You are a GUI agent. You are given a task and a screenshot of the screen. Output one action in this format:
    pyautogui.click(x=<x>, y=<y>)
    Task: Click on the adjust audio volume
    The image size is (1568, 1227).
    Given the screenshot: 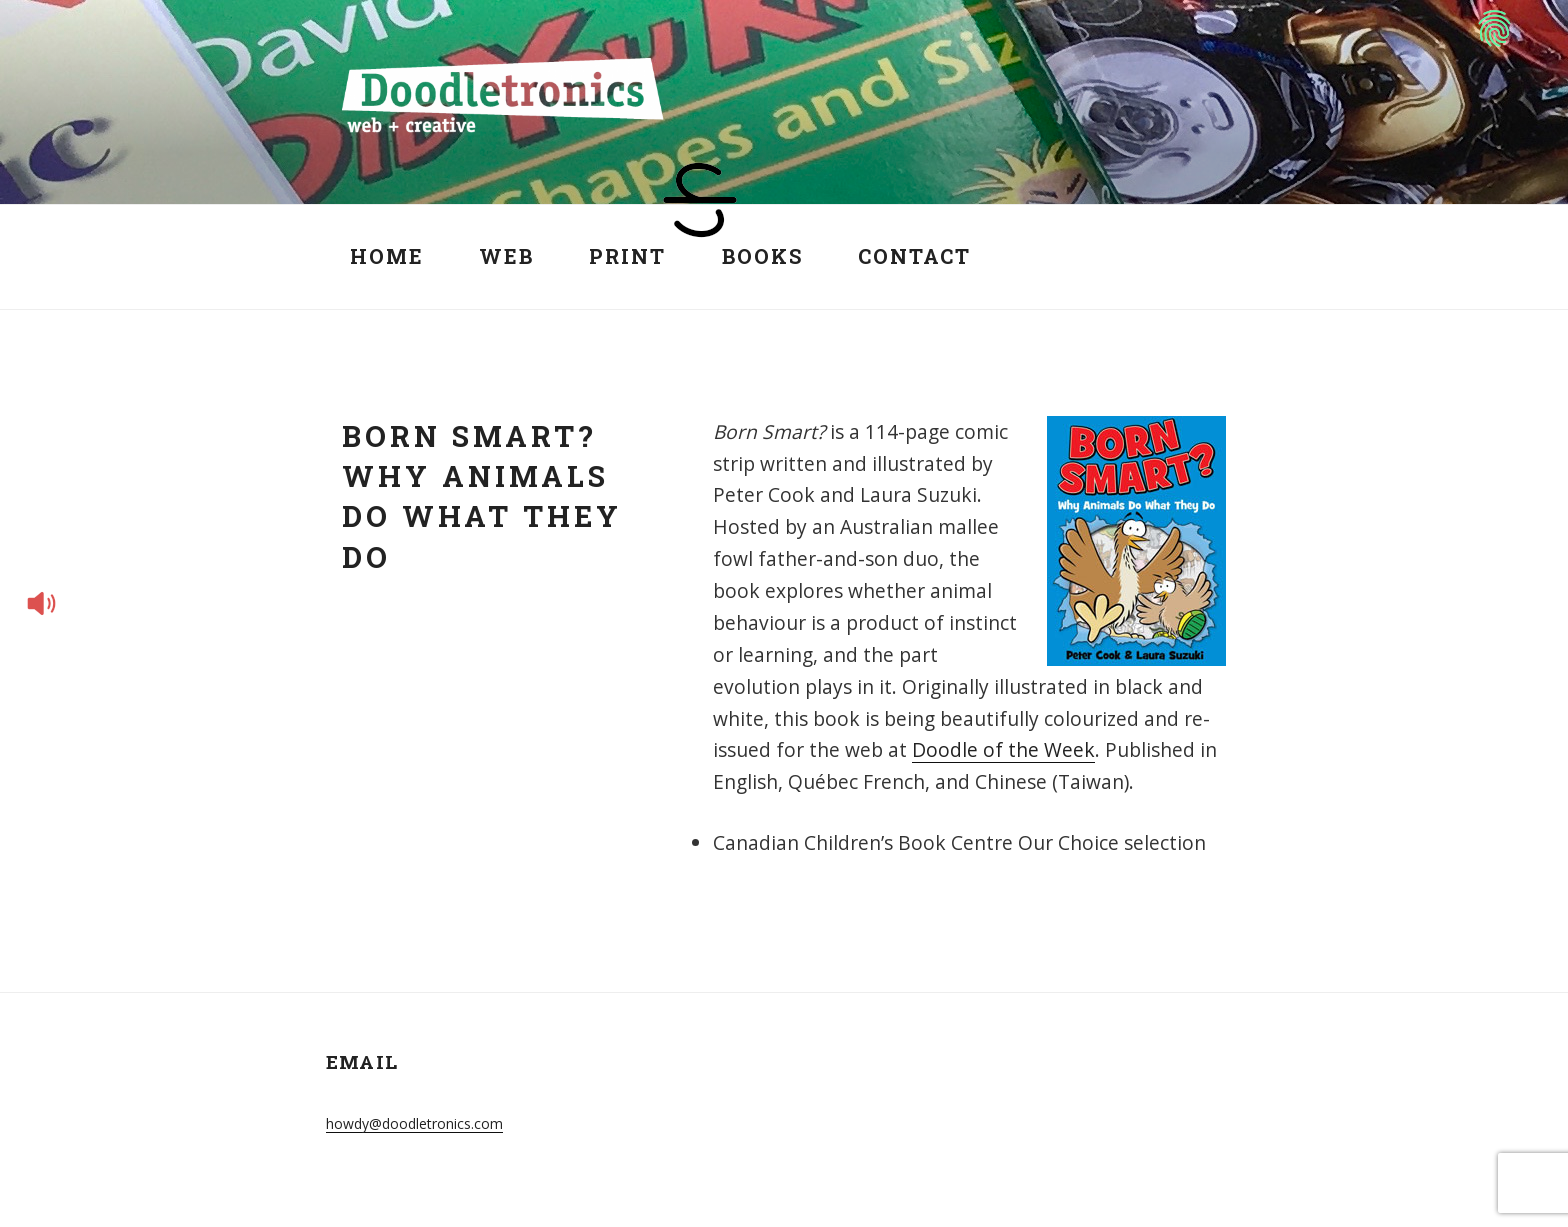 What is the action you would take?
    pyautogui.click(x=41, y=603)
    